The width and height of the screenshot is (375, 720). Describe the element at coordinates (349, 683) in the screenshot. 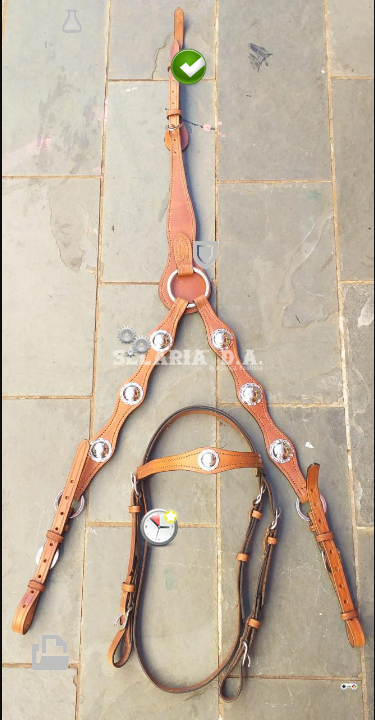

I see `configure gaming controller settings` at that location.